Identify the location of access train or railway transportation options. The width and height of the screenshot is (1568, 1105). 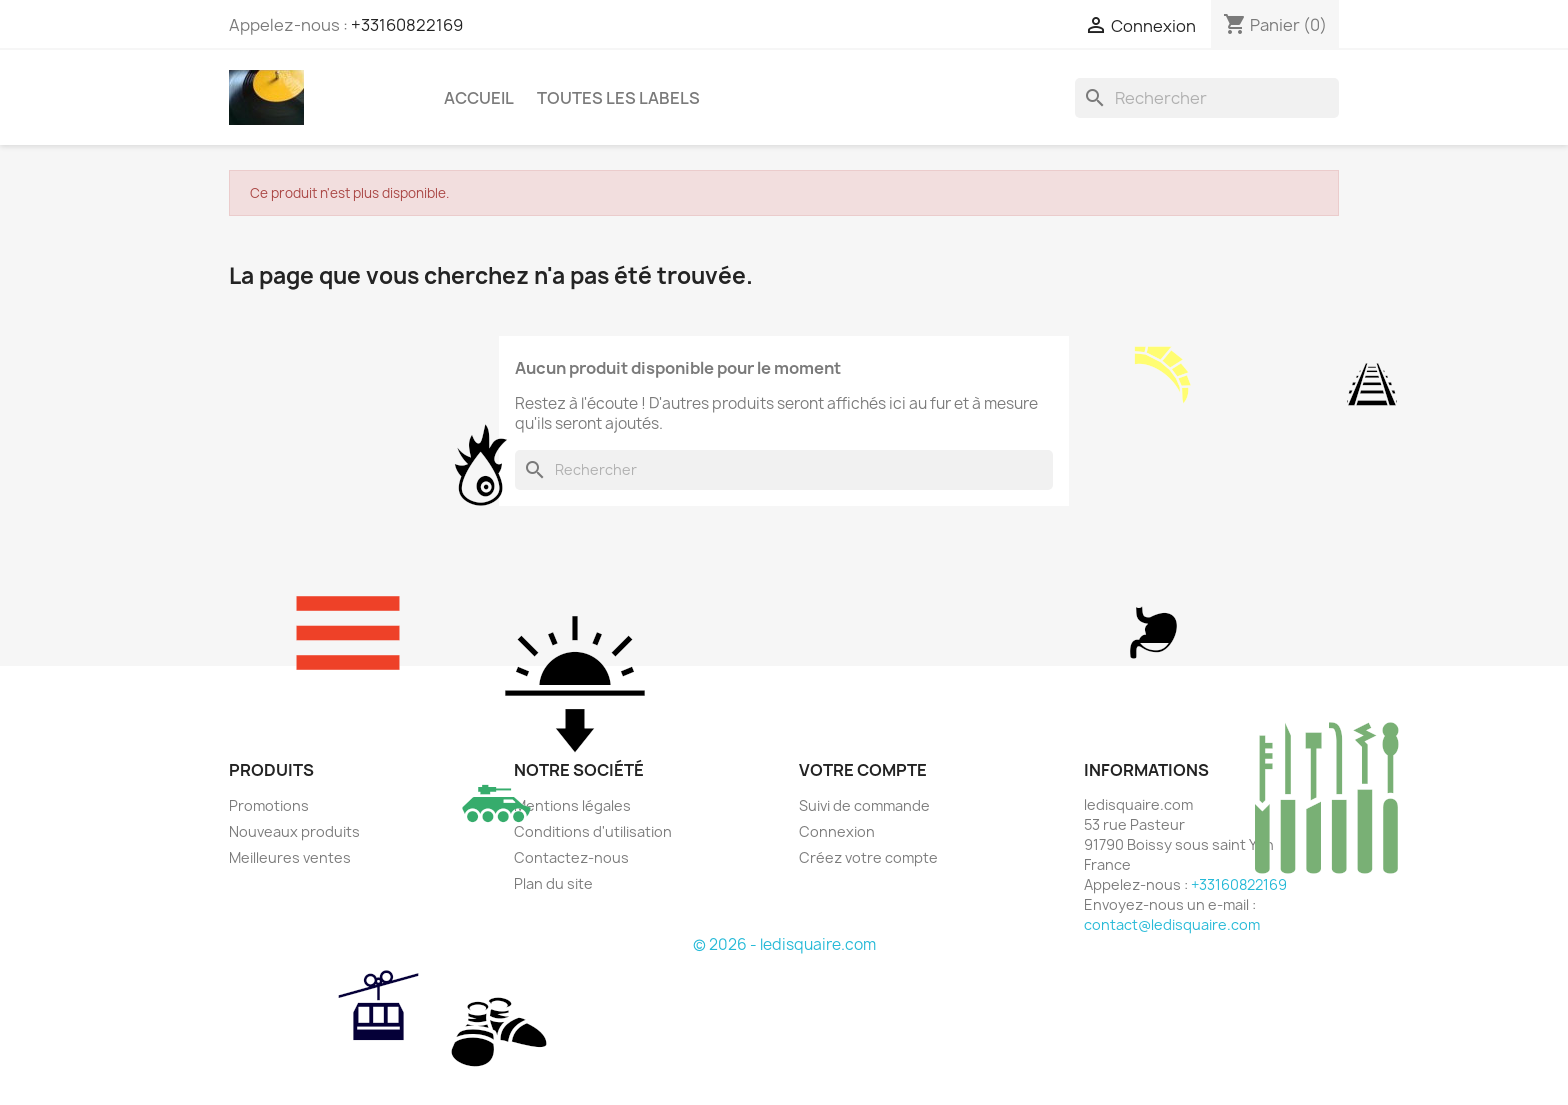
(1372, 381).